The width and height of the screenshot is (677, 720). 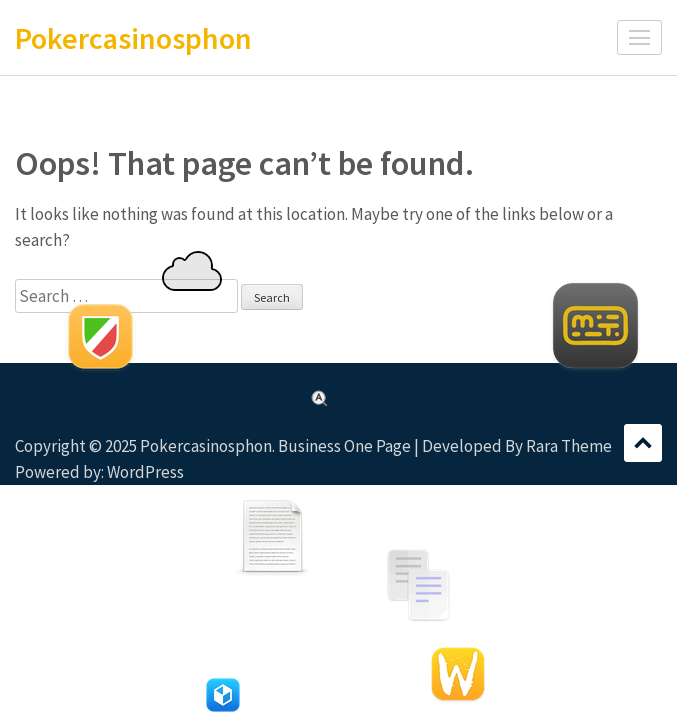 I want to click on copy selected content to clipboard, so click(x=418, y=584).